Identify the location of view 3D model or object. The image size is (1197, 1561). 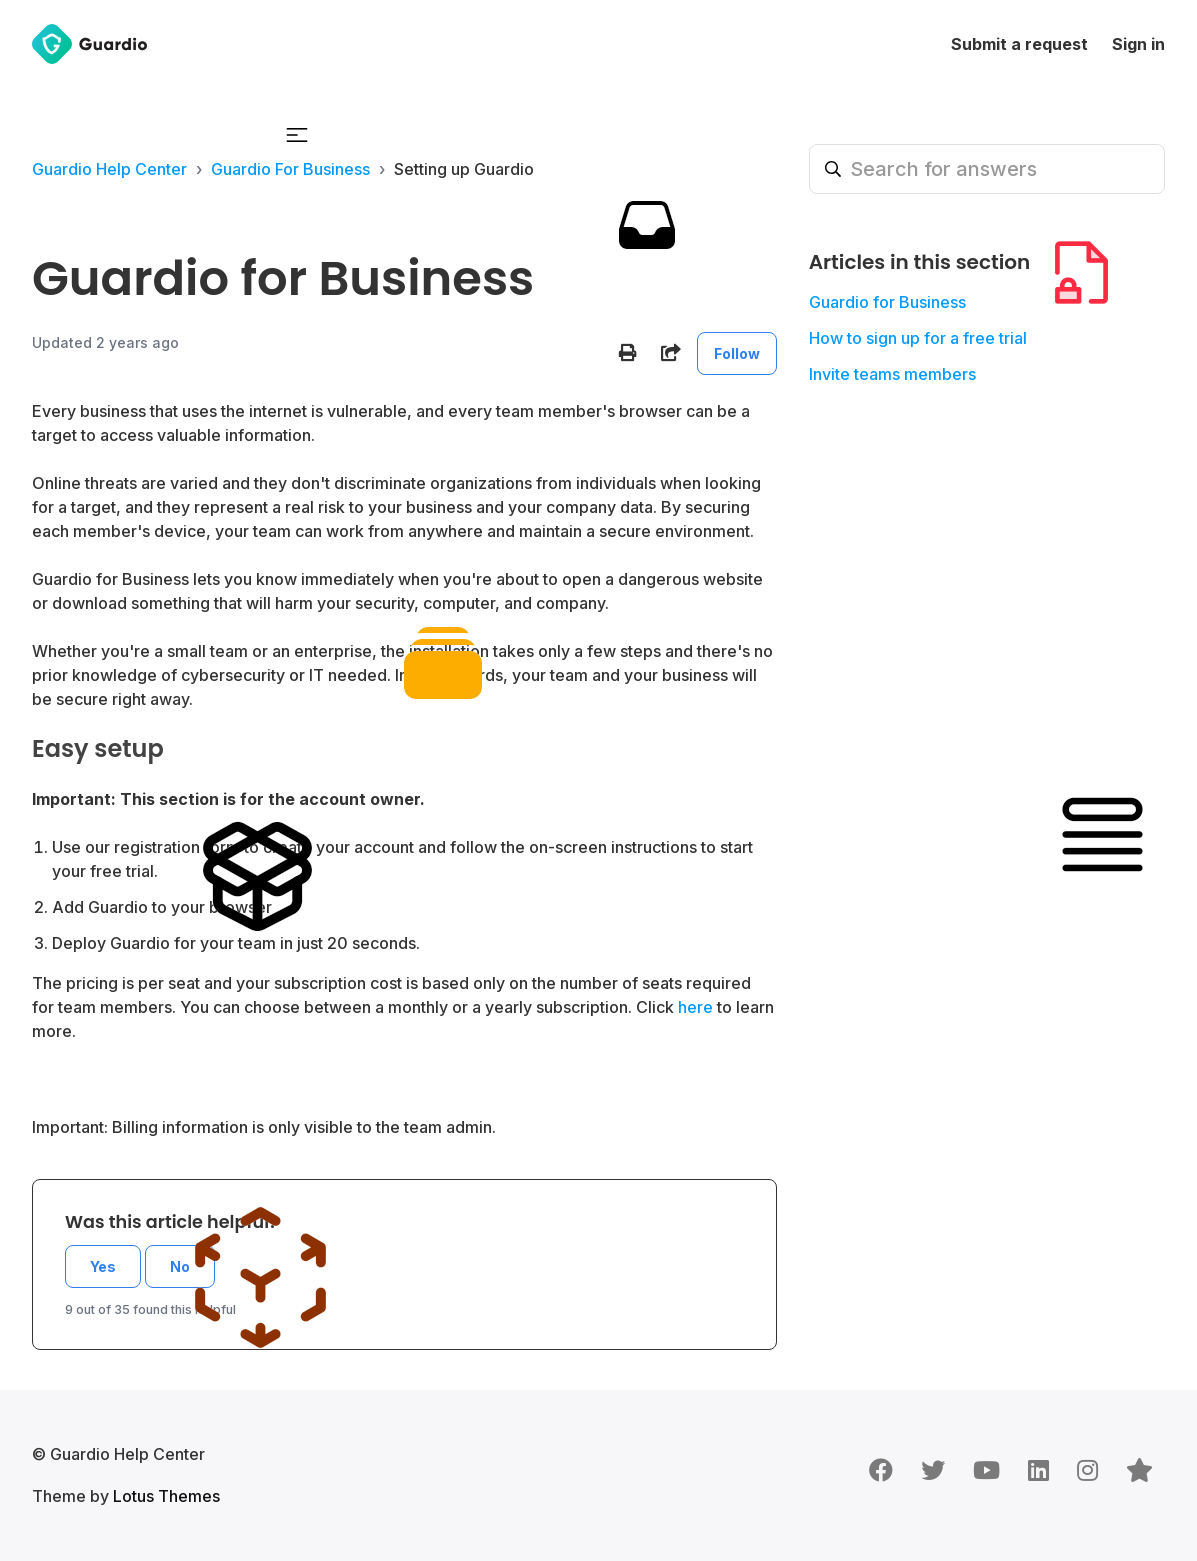
(260, 1277).